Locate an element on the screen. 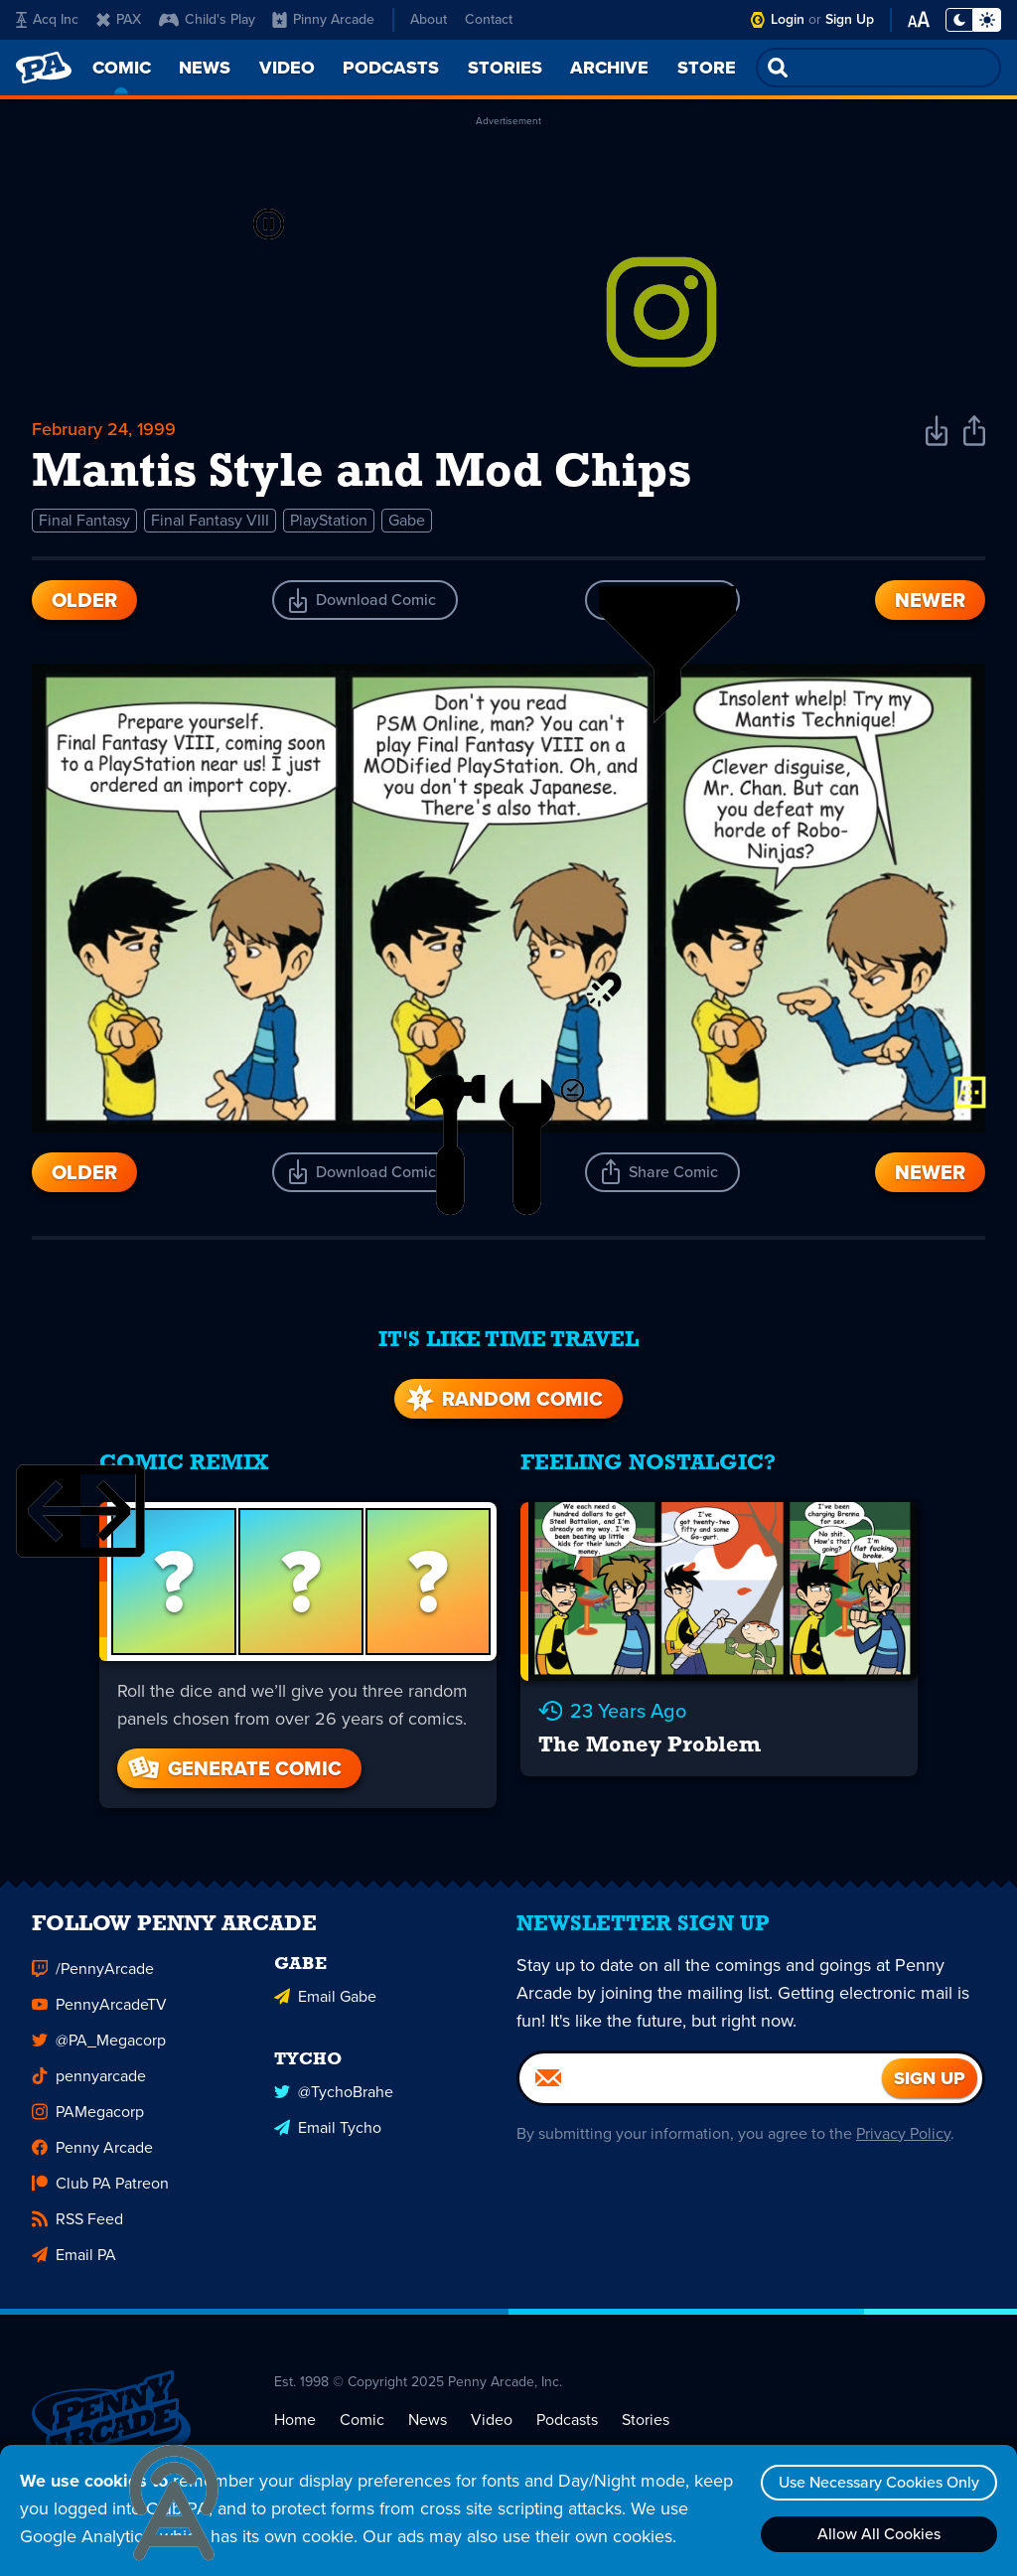  apply outer border to selection is located at coordinates (969, 1092).